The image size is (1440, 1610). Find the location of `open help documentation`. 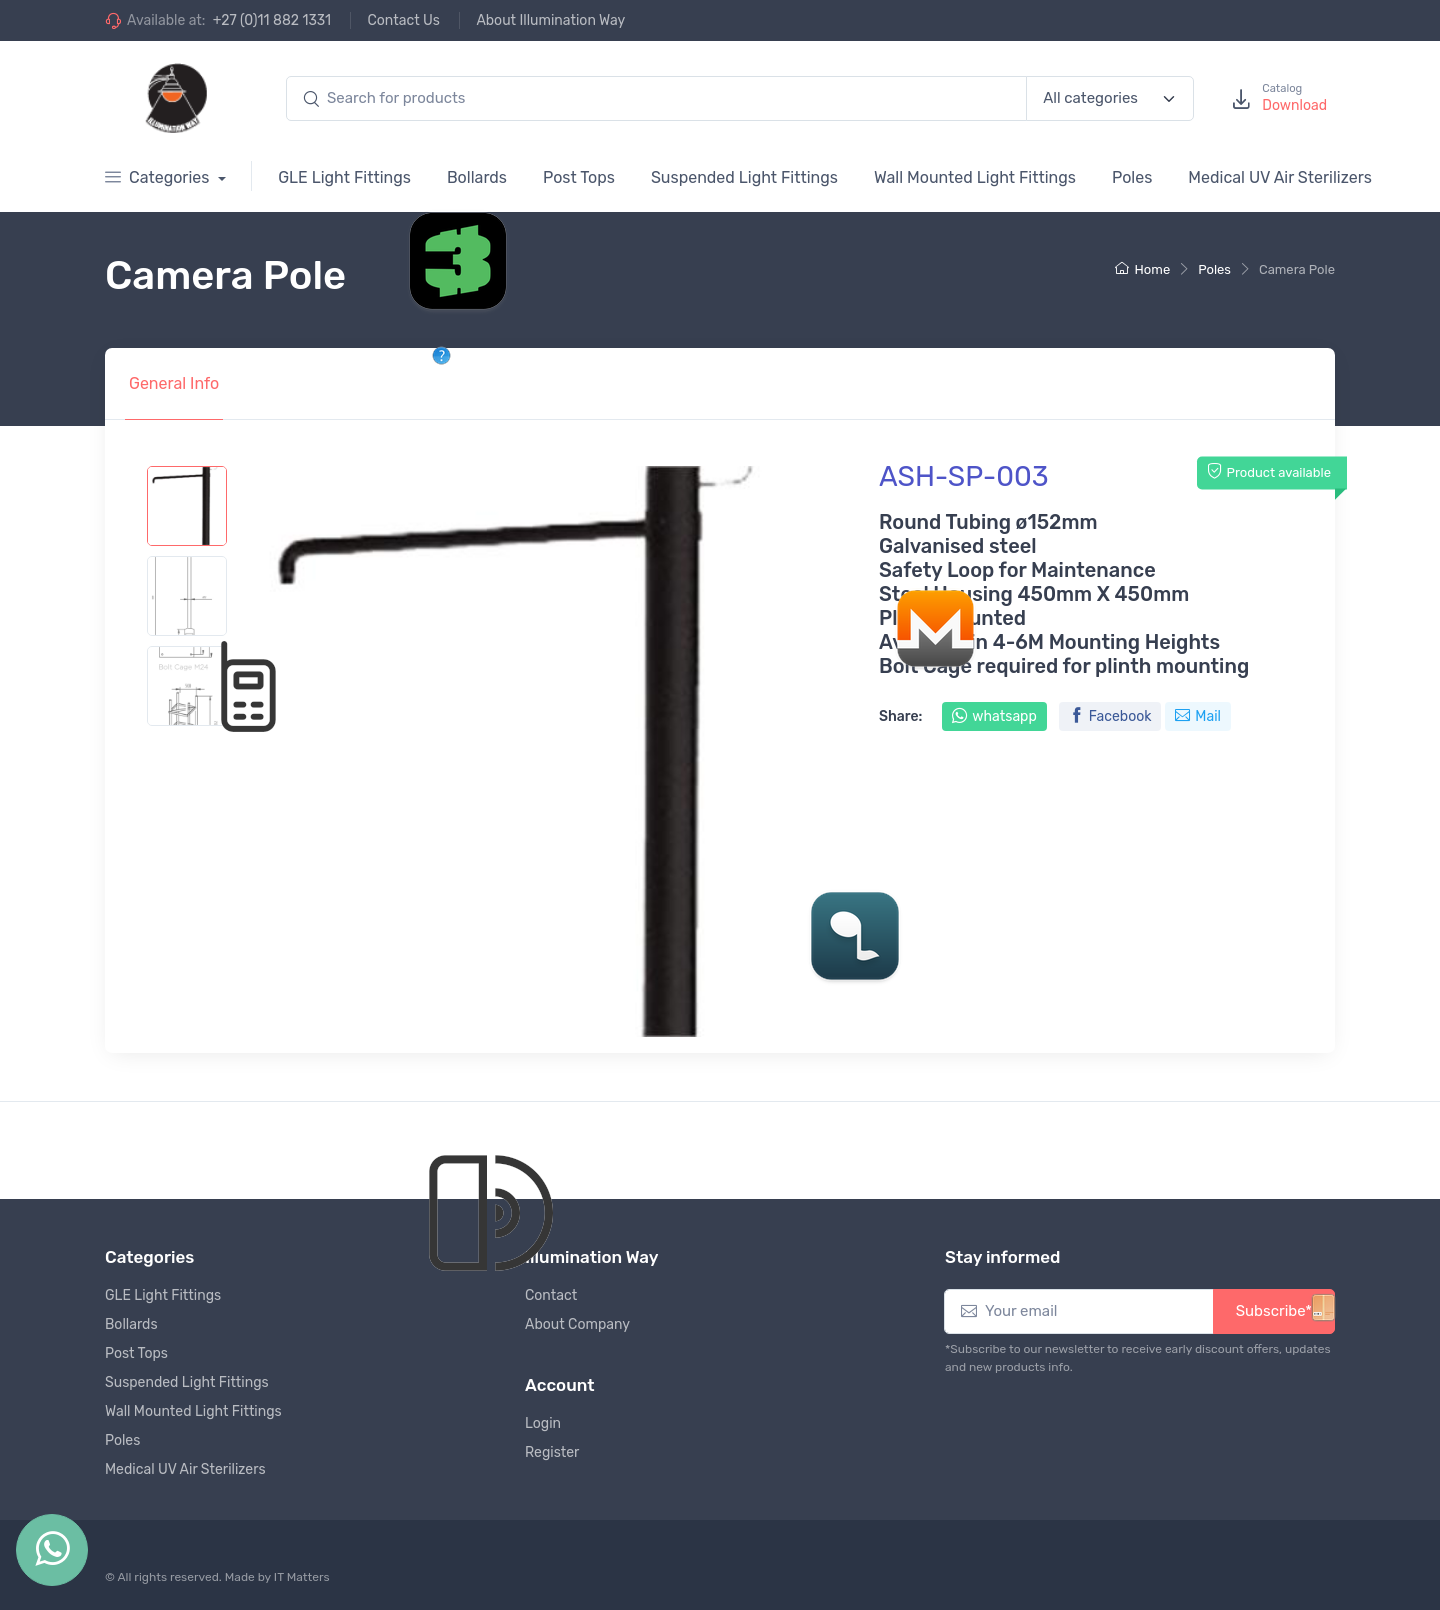

open help documentation is located at coordinates (441, 355).